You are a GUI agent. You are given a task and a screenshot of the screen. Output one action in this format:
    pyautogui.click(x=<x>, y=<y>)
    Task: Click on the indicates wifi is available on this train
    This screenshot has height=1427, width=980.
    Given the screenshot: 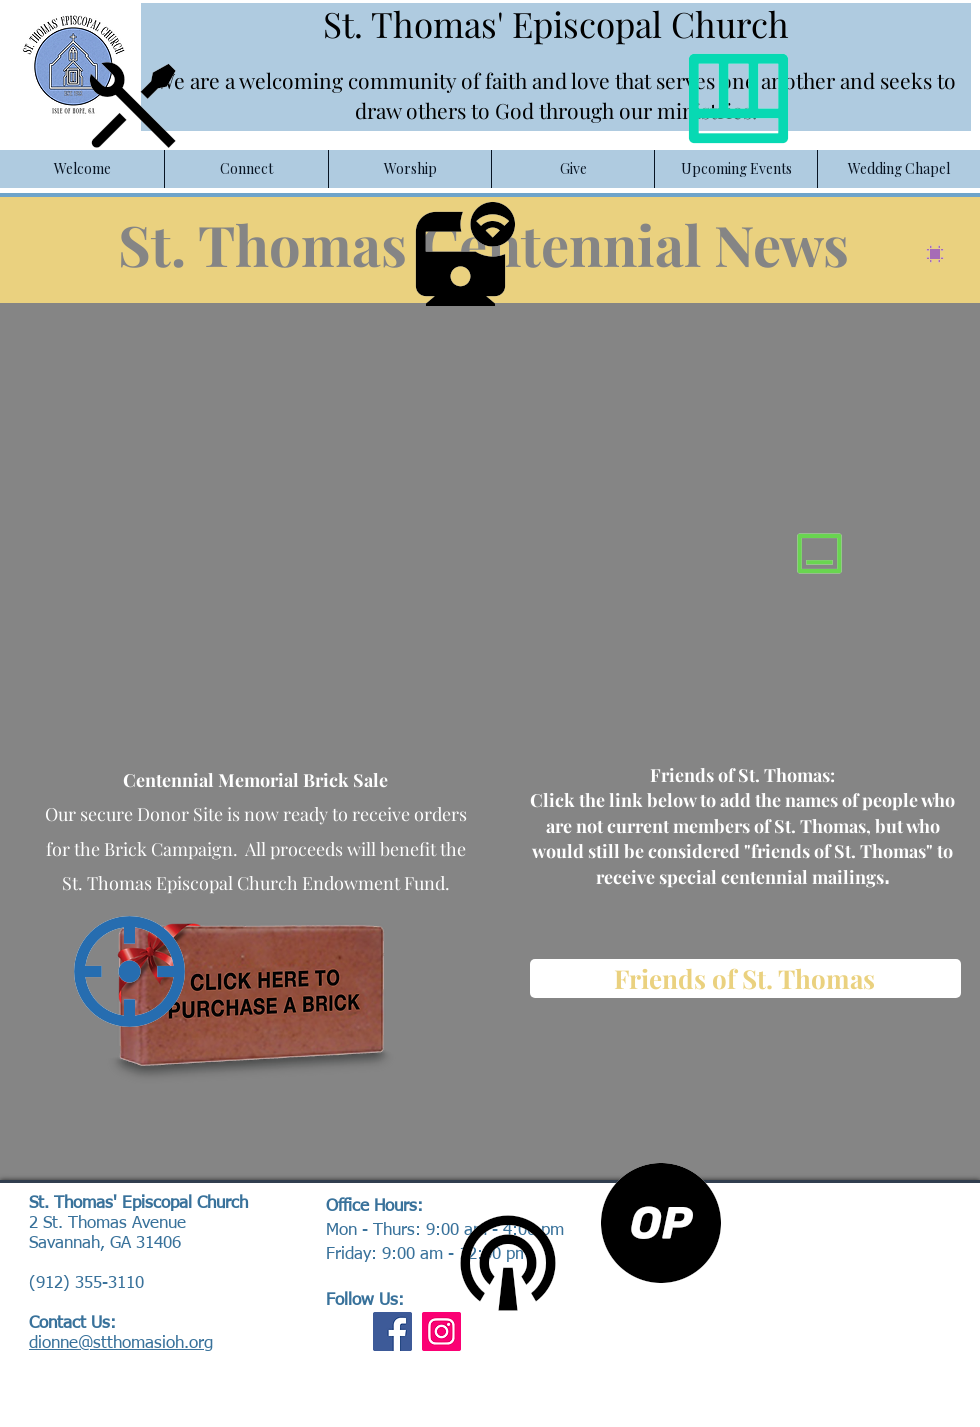 What is the action you would take?
    pyautogui.click(x=460, y=256)
    